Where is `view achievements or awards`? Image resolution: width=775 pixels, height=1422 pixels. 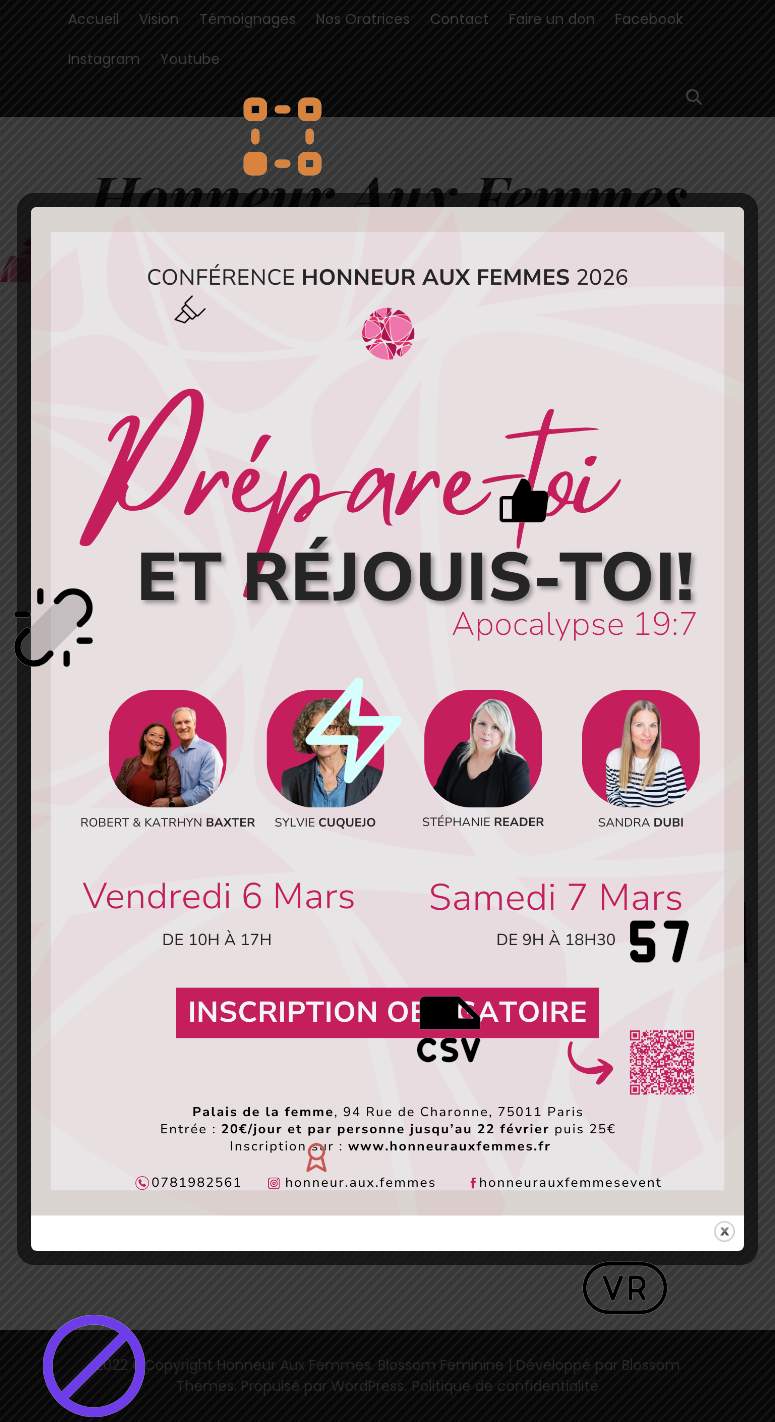 view achievements or awards is located at coordinates (316, 1157).